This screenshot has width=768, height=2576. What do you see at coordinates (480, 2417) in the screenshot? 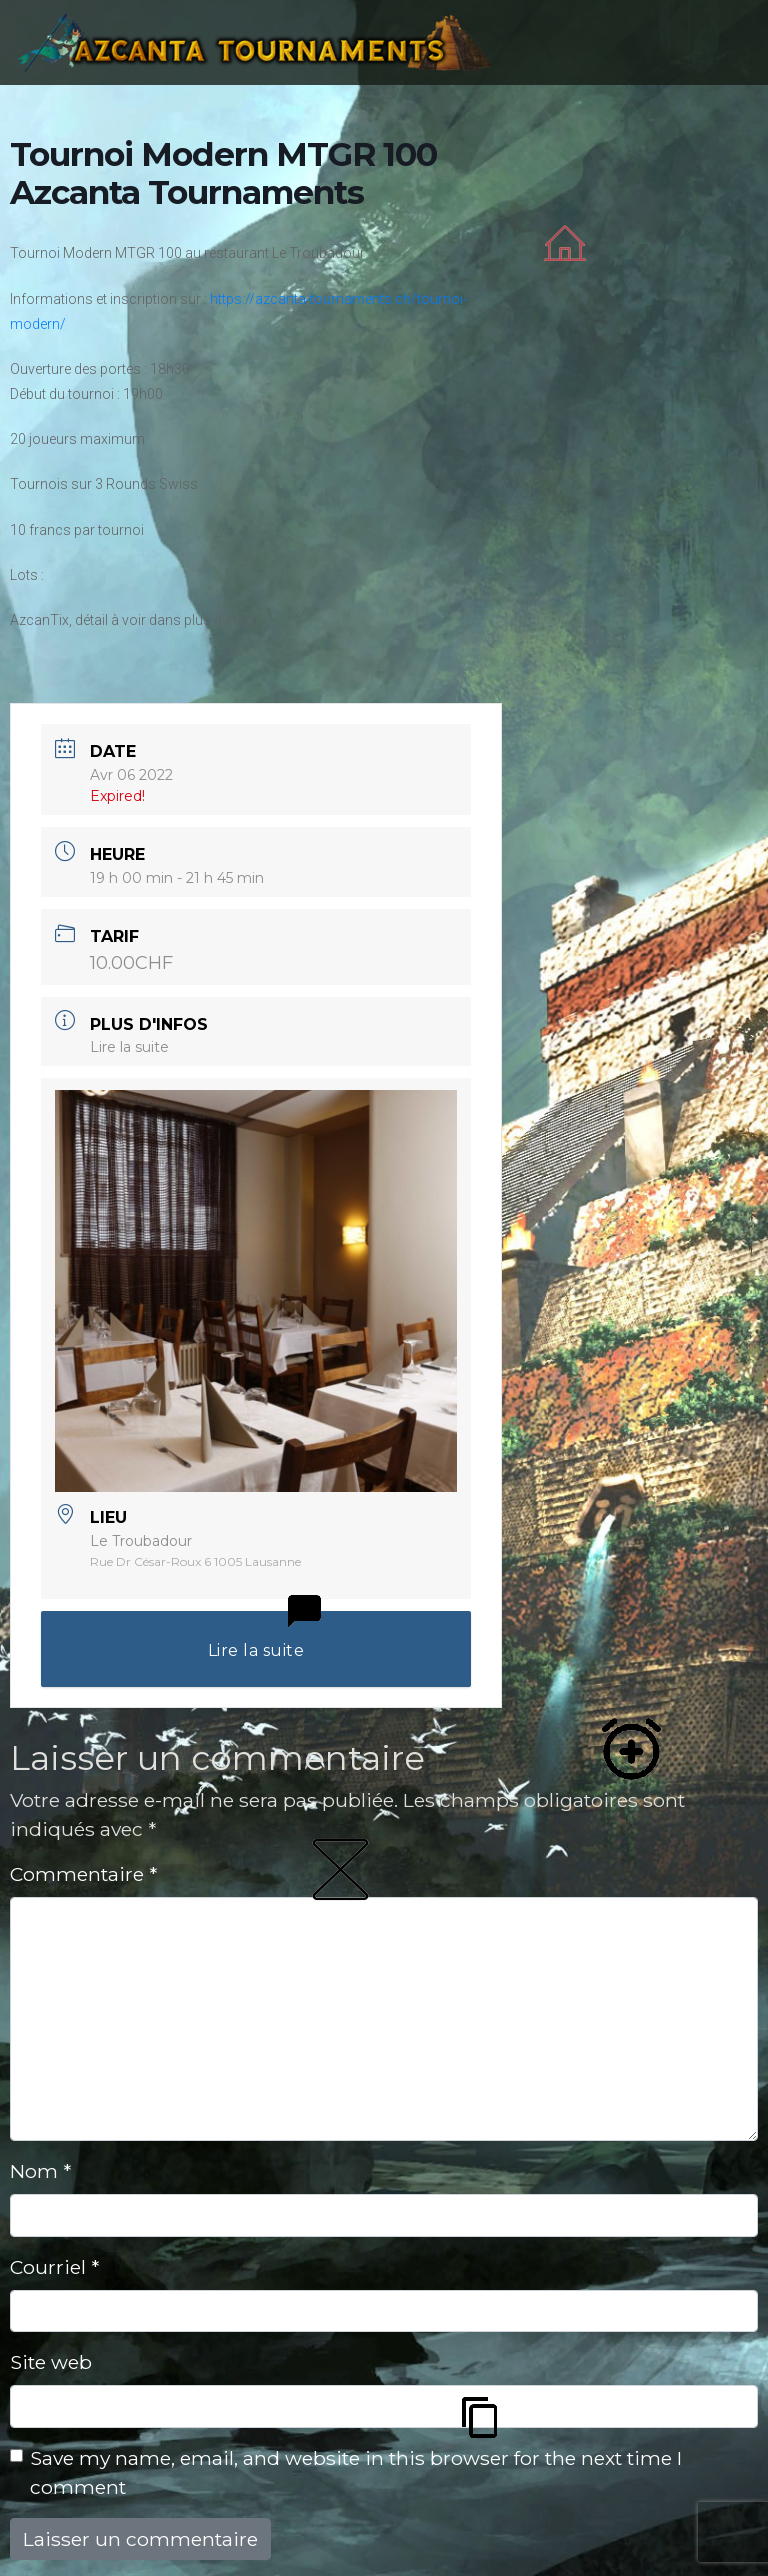
I see `copy to clipboard` at bounding box center [480, 2417].